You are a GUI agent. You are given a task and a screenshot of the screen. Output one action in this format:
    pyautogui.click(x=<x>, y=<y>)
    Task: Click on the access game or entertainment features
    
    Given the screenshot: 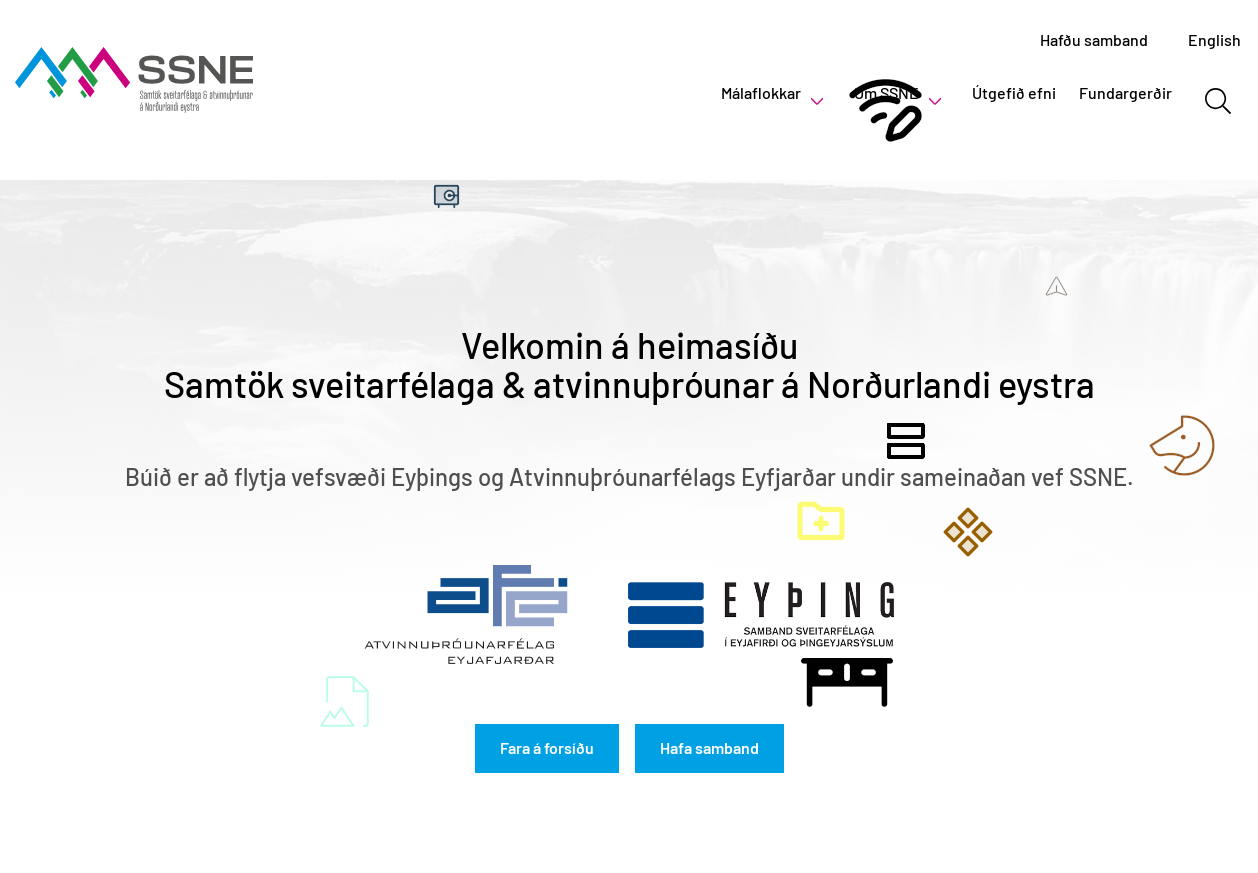 What is the action you would take?
    pyautogui.click(x=968, y=532)
    